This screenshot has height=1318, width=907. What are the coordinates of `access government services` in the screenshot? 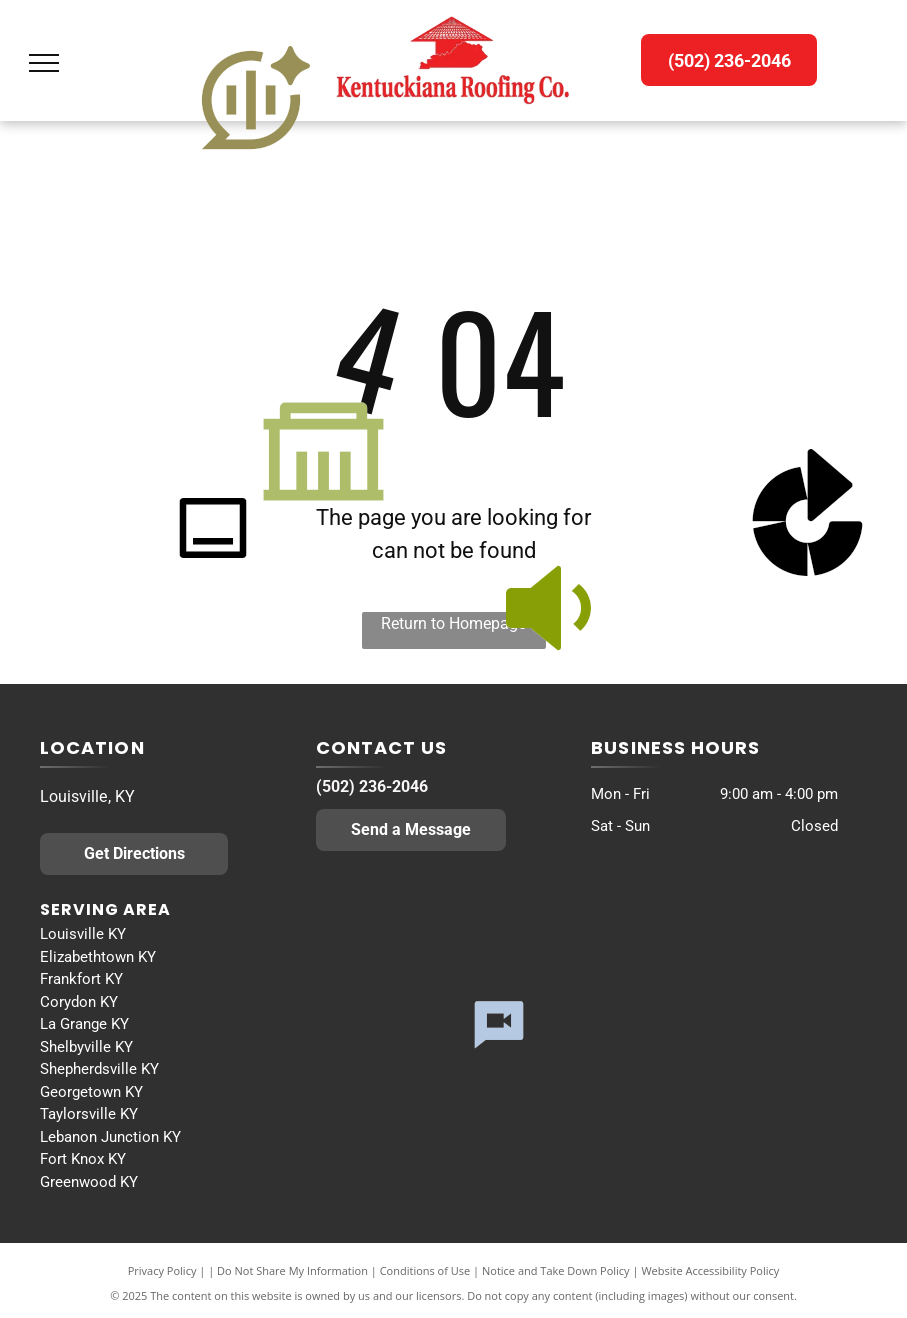 It's located at (323, 451).